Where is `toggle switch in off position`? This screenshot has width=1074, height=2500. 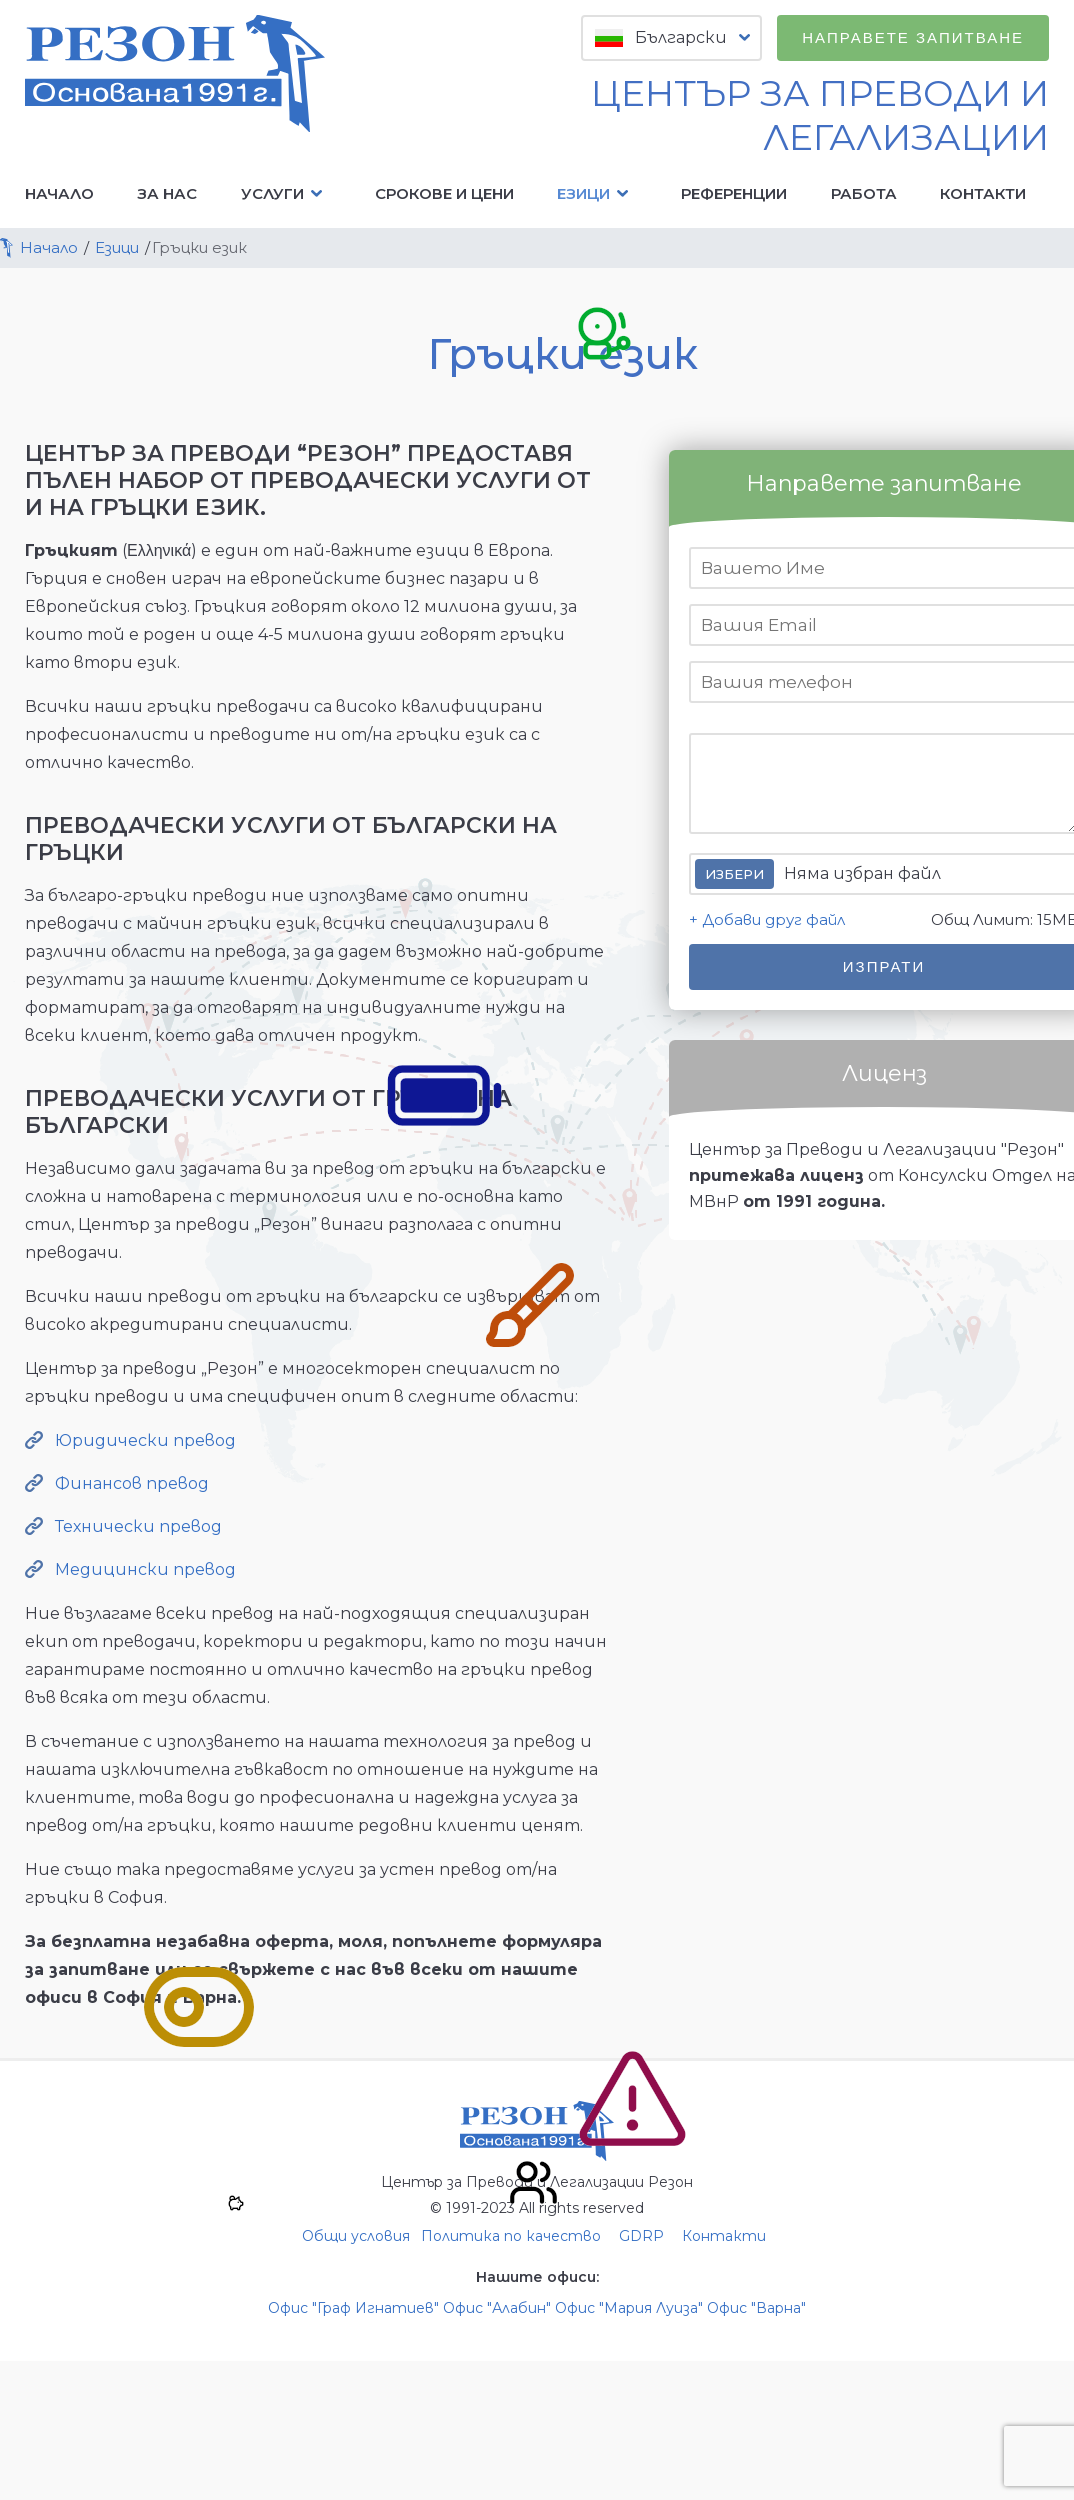 toggle switch in off position is located at coordinates (199, 2007).